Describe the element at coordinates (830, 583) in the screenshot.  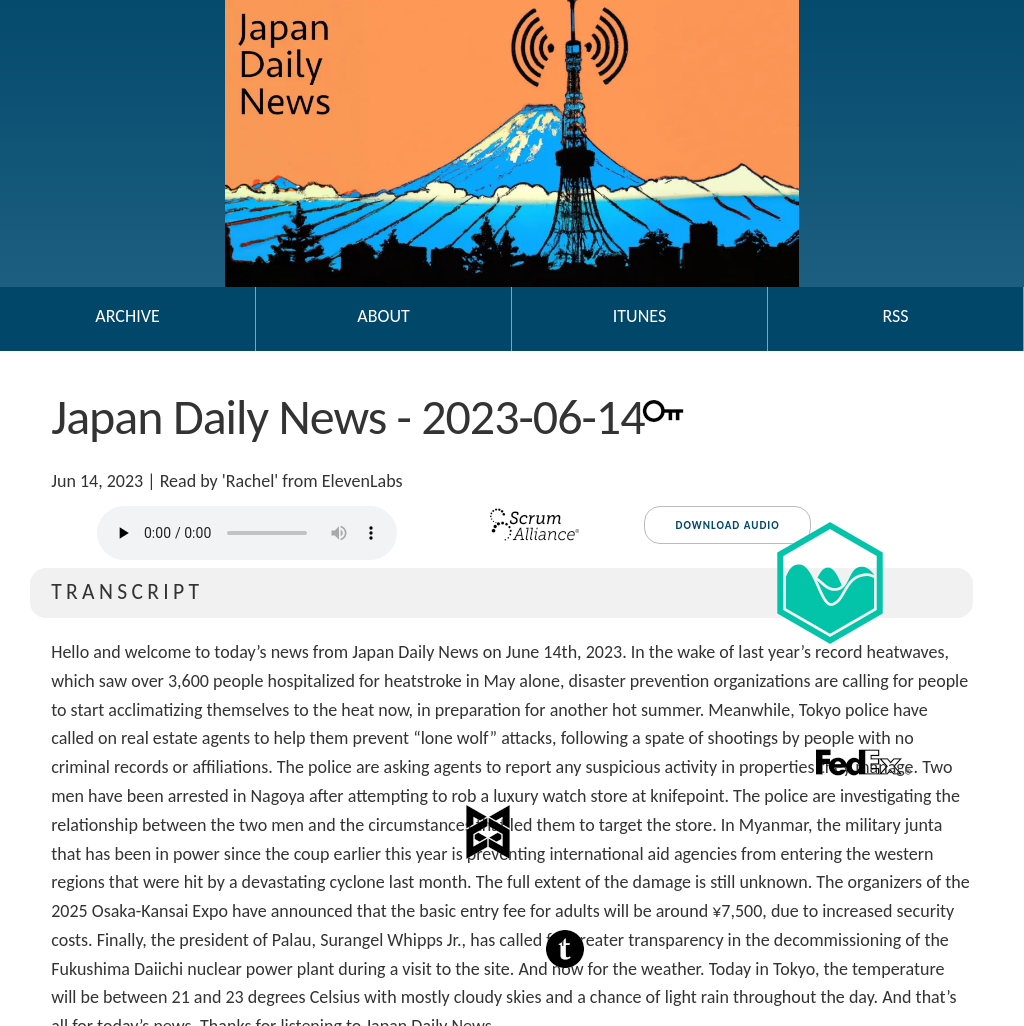
I see `chart.js library logo` at that location.